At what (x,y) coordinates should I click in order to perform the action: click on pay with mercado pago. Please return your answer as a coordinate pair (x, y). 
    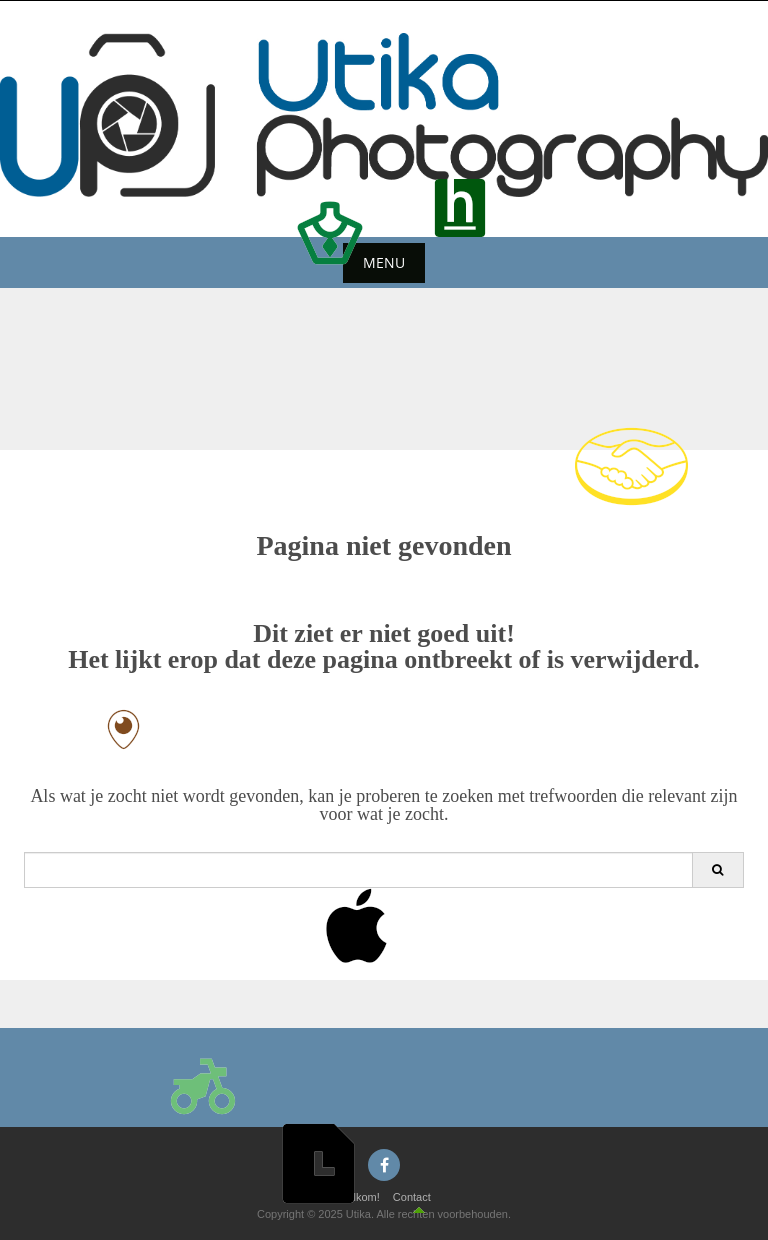
    Looking at the image, I should click on (631, 466).